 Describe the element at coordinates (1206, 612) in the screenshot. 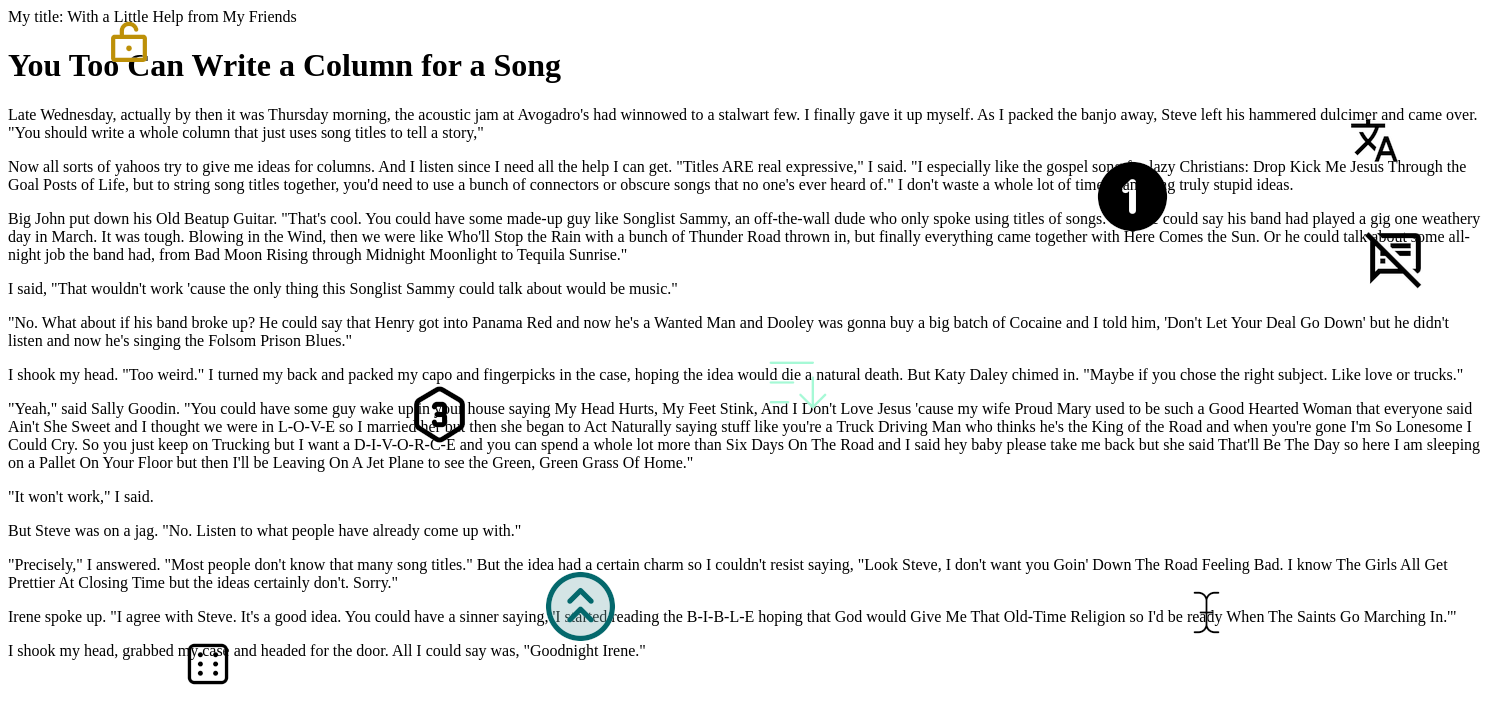

I see `text input field is active` at that location.